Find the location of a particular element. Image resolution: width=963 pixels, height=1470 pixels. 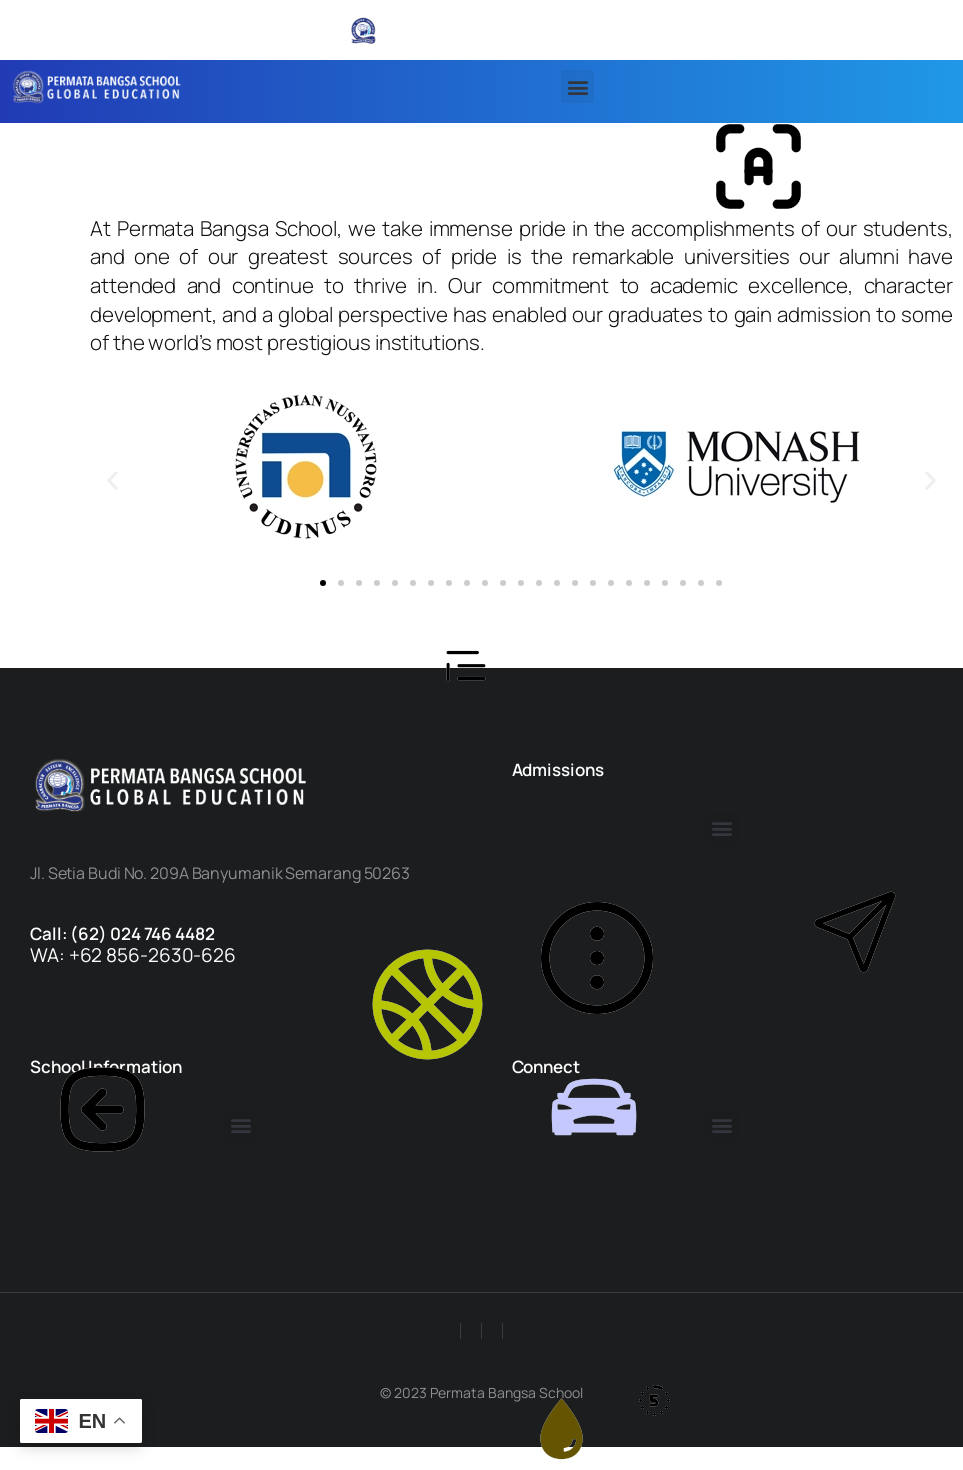

open more options menu is located at coordinates (597, 958).